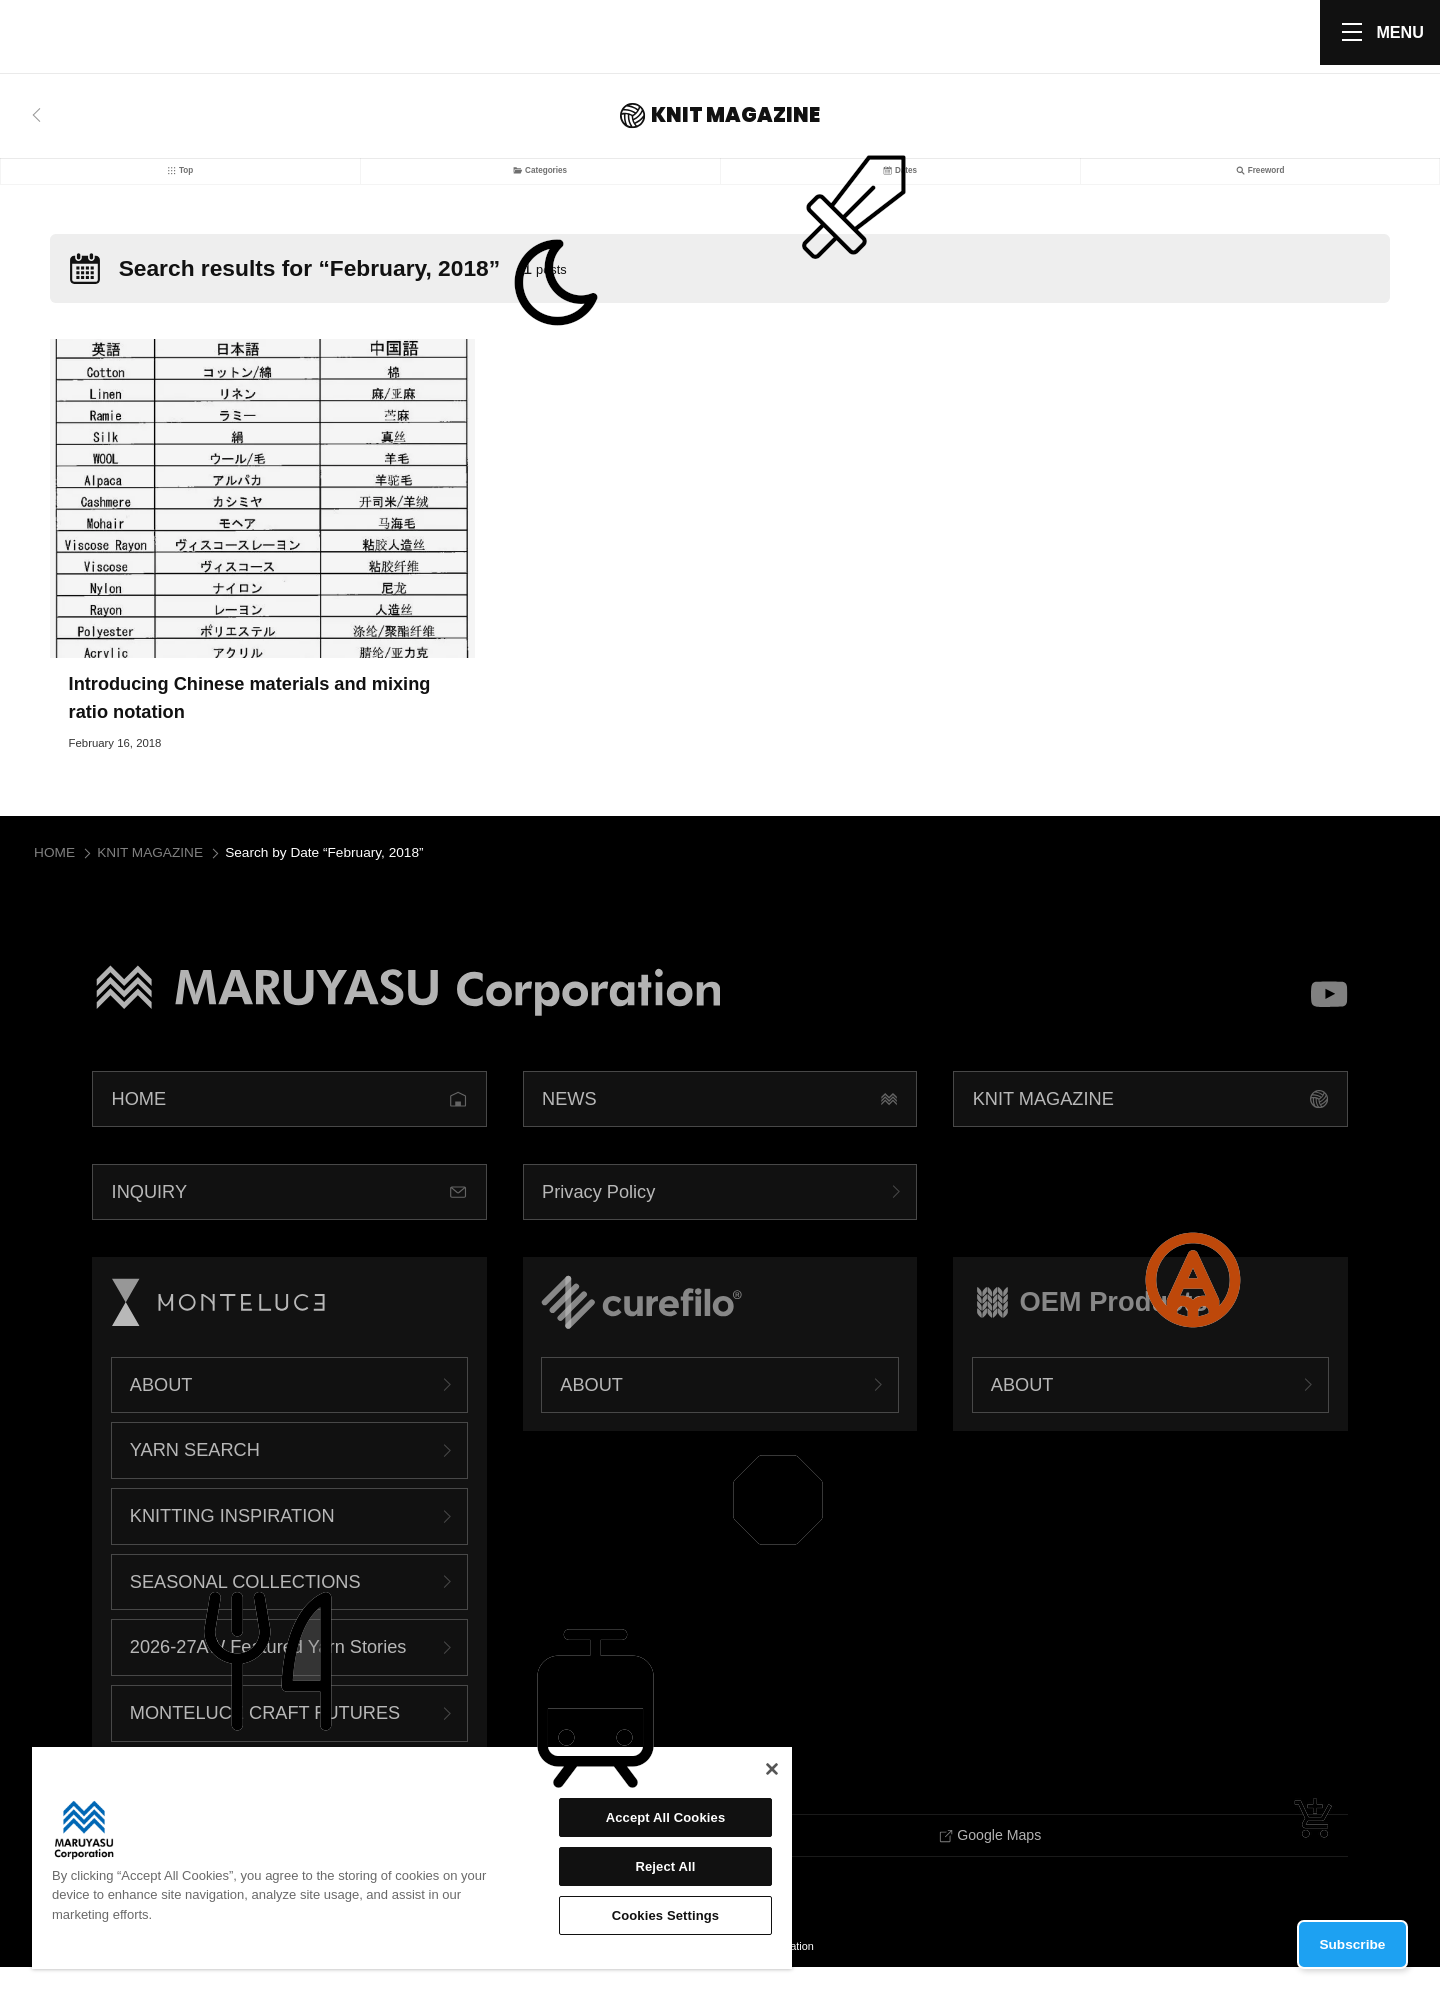 Image resolution: width=1440 pixels, height=2001 pixels. Describe the element at coordinates (1193, 1280) in the screenshot. I see `edit or modify content` at that location.